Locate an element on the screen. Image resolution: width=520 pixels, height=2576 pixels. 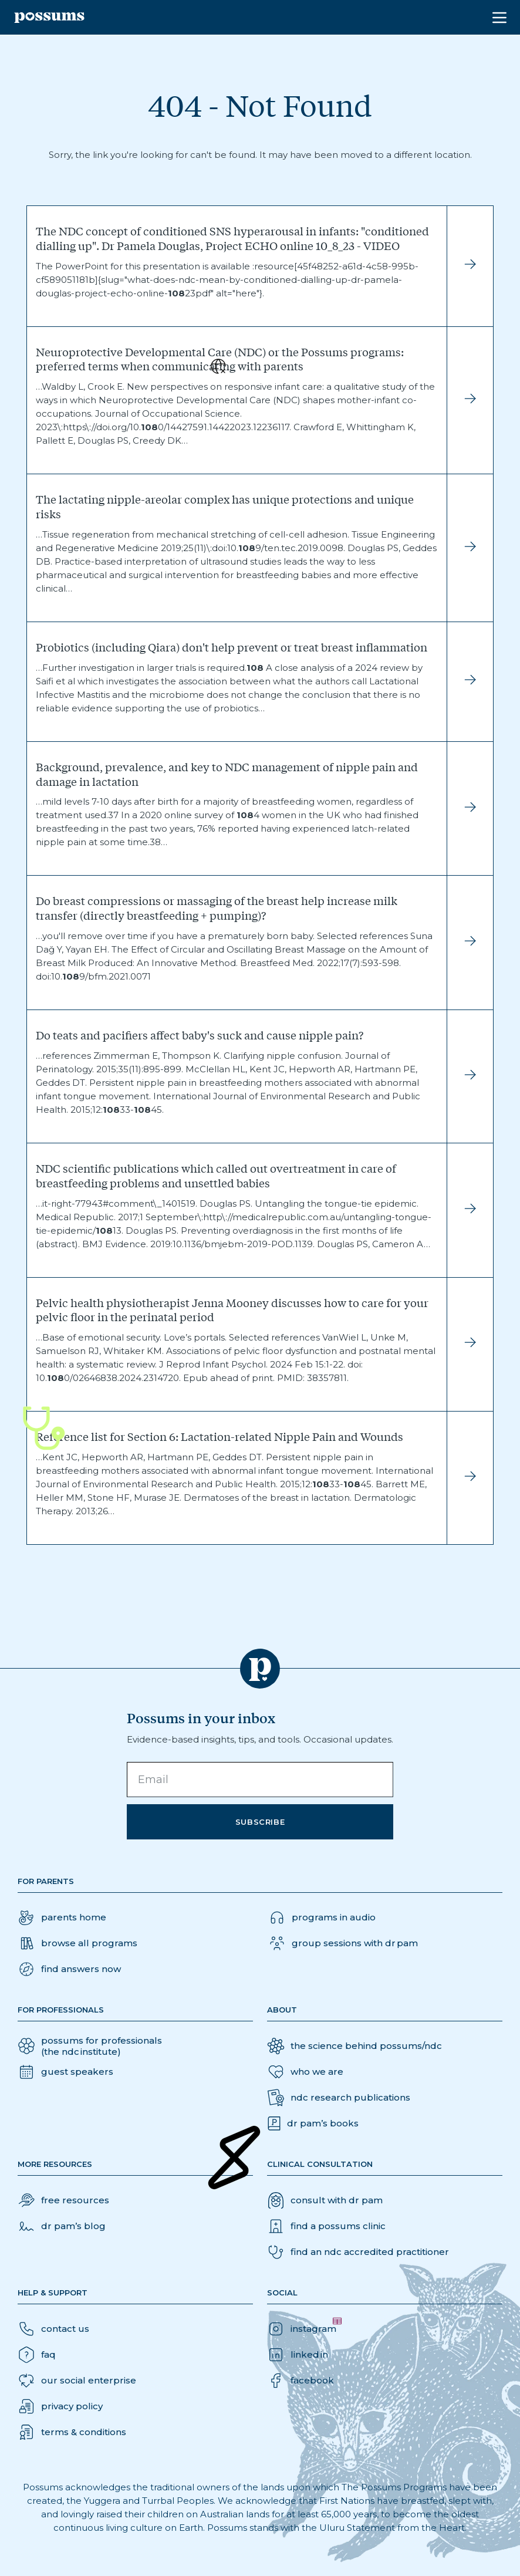
access THORChain cryptocurrency services is located at coordinates (234, 2158).